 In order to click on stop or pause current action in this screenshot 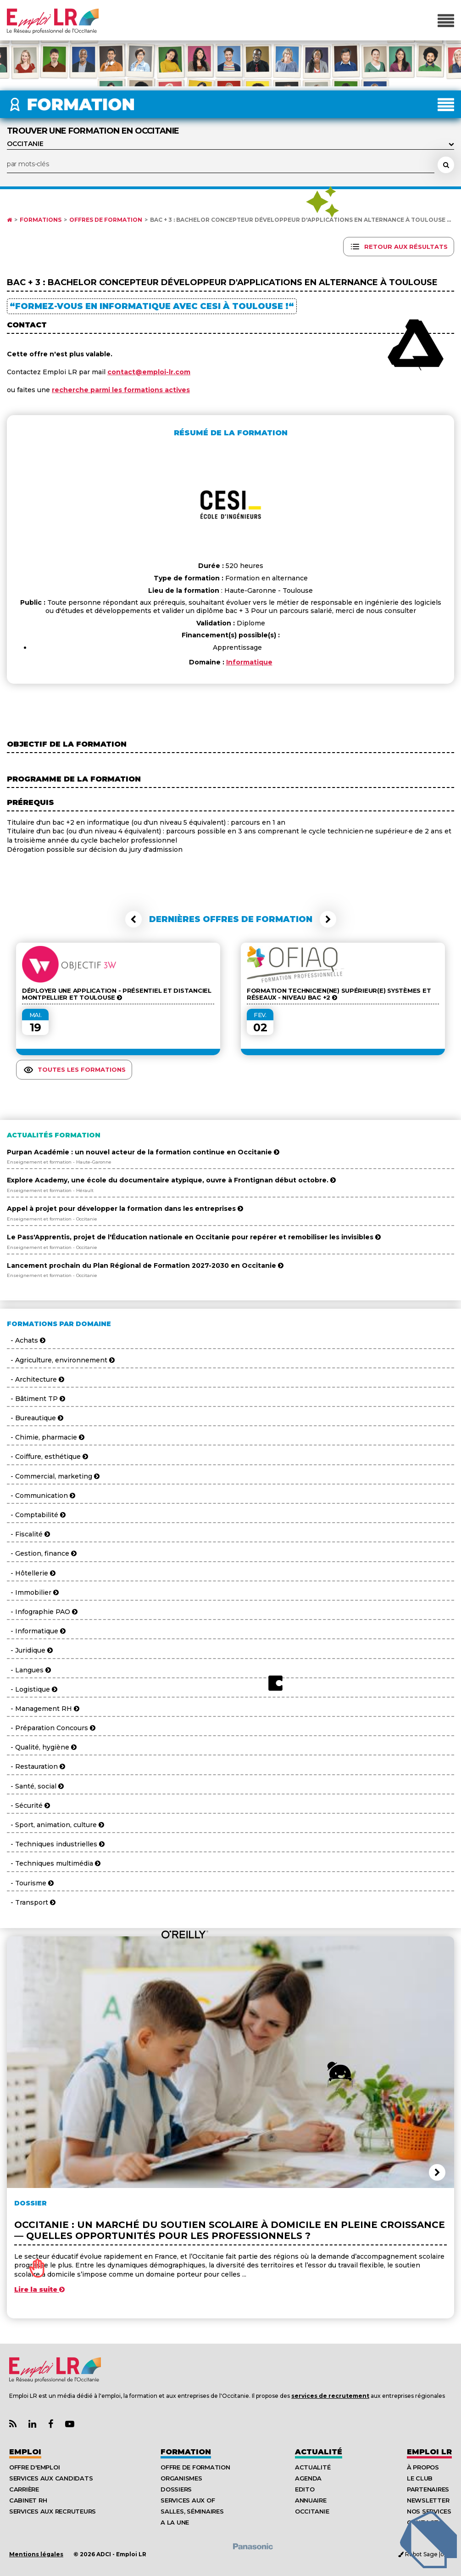, I will do `click(37, 2268)`.